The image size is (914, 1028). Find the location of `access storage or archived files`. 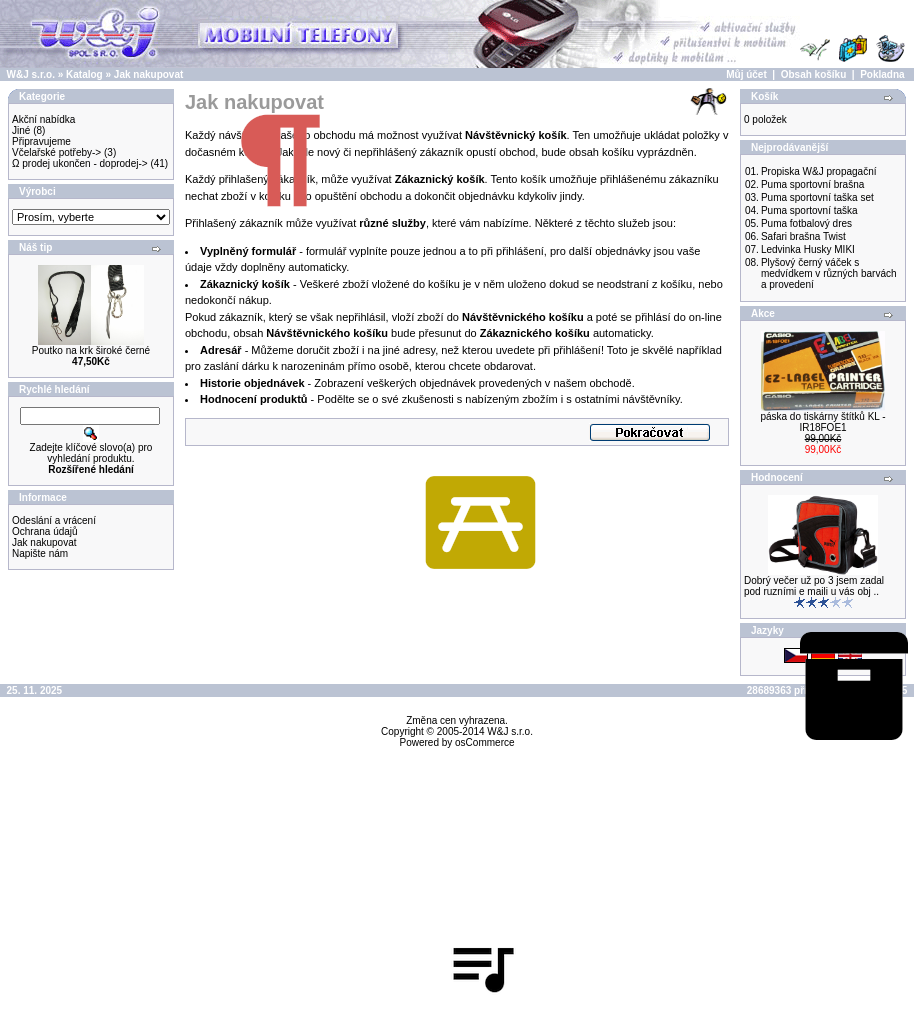

access storage or archived files is located at coordinates (854, 686).